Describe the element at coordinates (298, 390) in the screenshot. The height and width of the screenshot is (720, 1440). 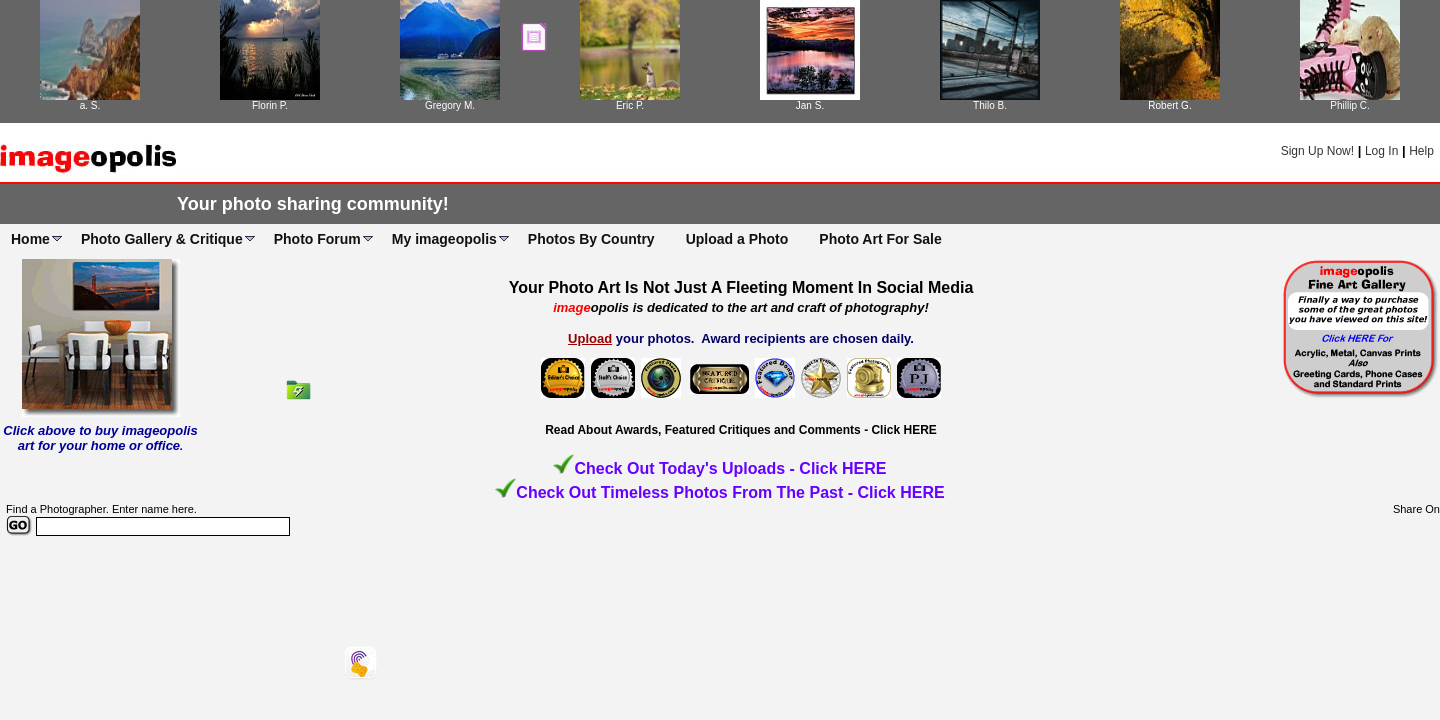
I see `open your GameJolt games folder` at that location.